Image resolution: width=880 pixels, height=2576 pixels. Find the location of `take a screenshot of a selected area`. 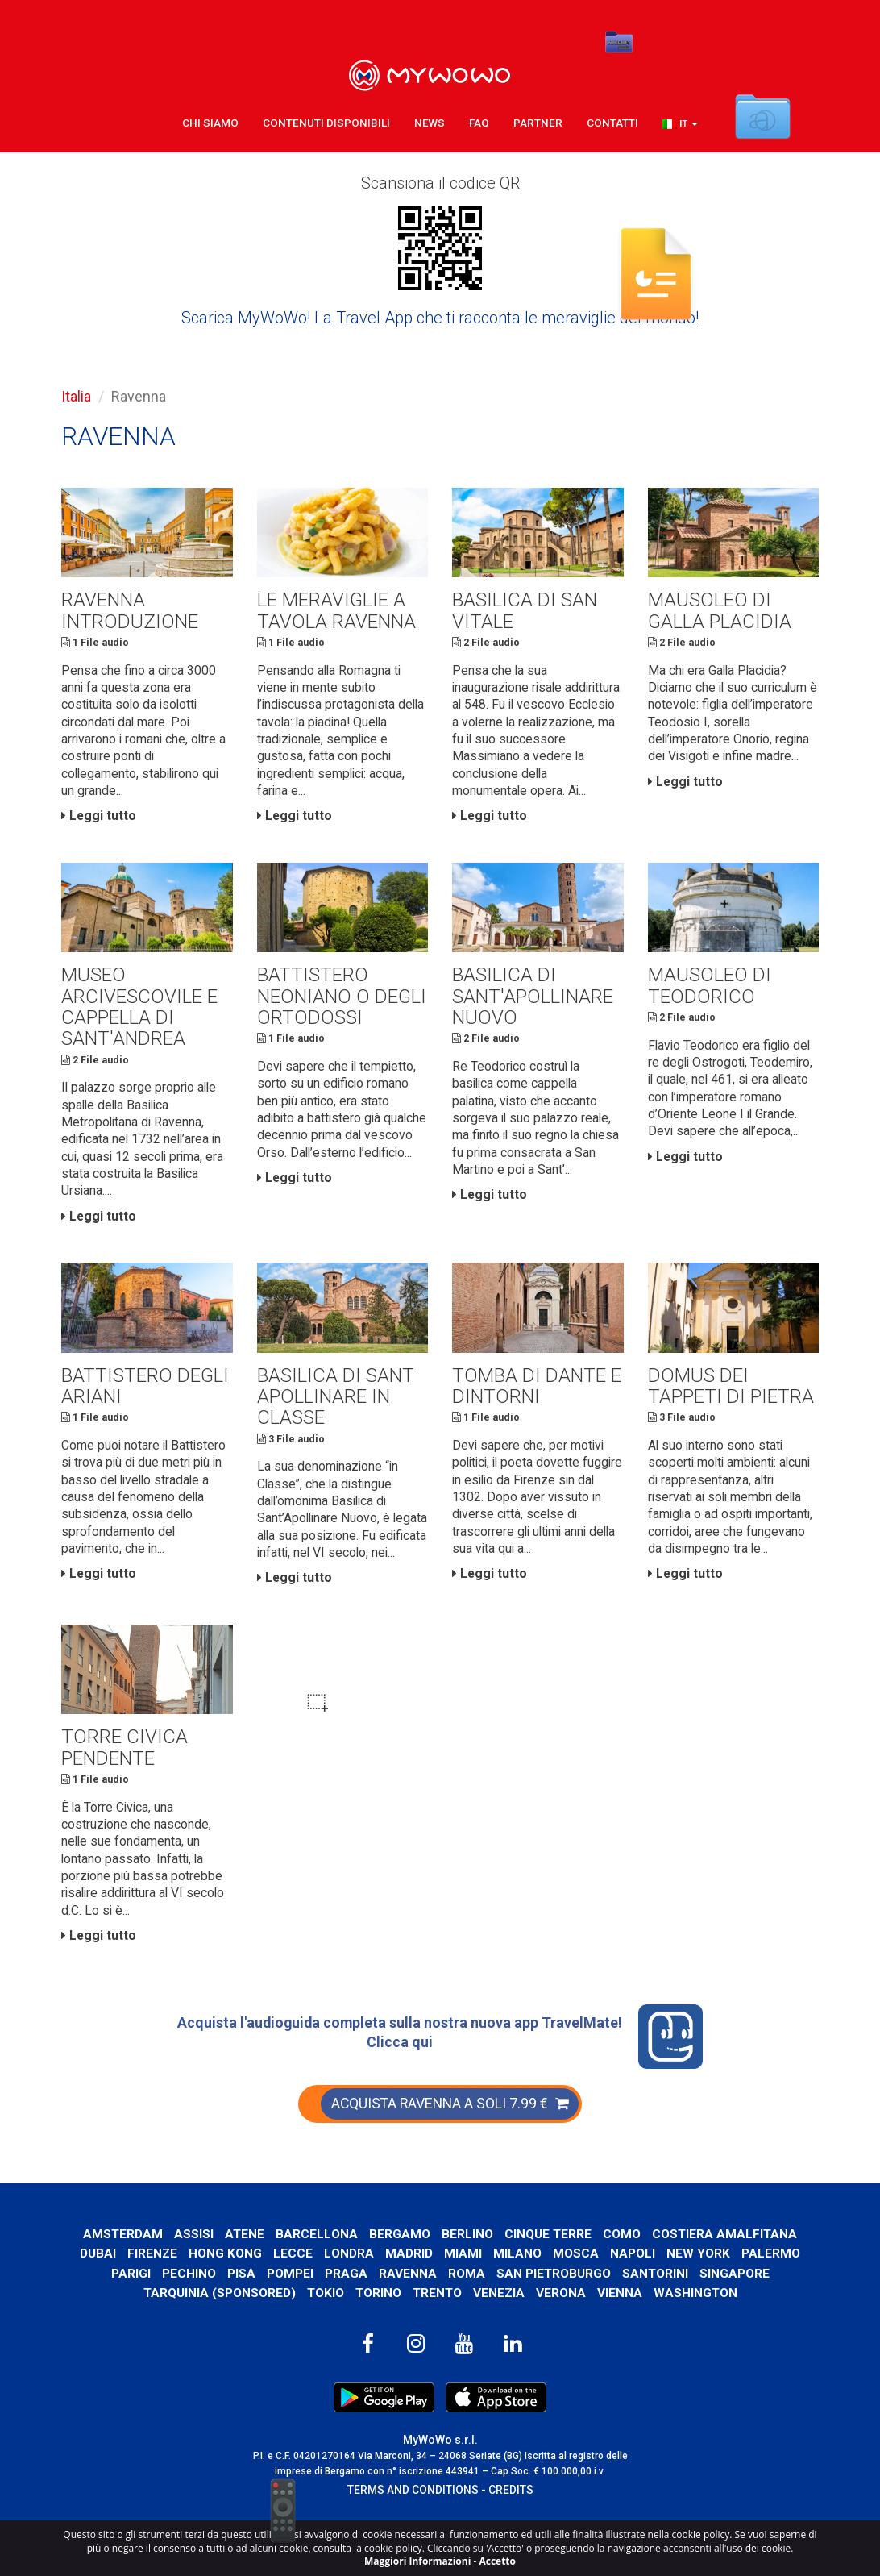

take a screenshot of a selected area is located at coordinates (317, 1702).